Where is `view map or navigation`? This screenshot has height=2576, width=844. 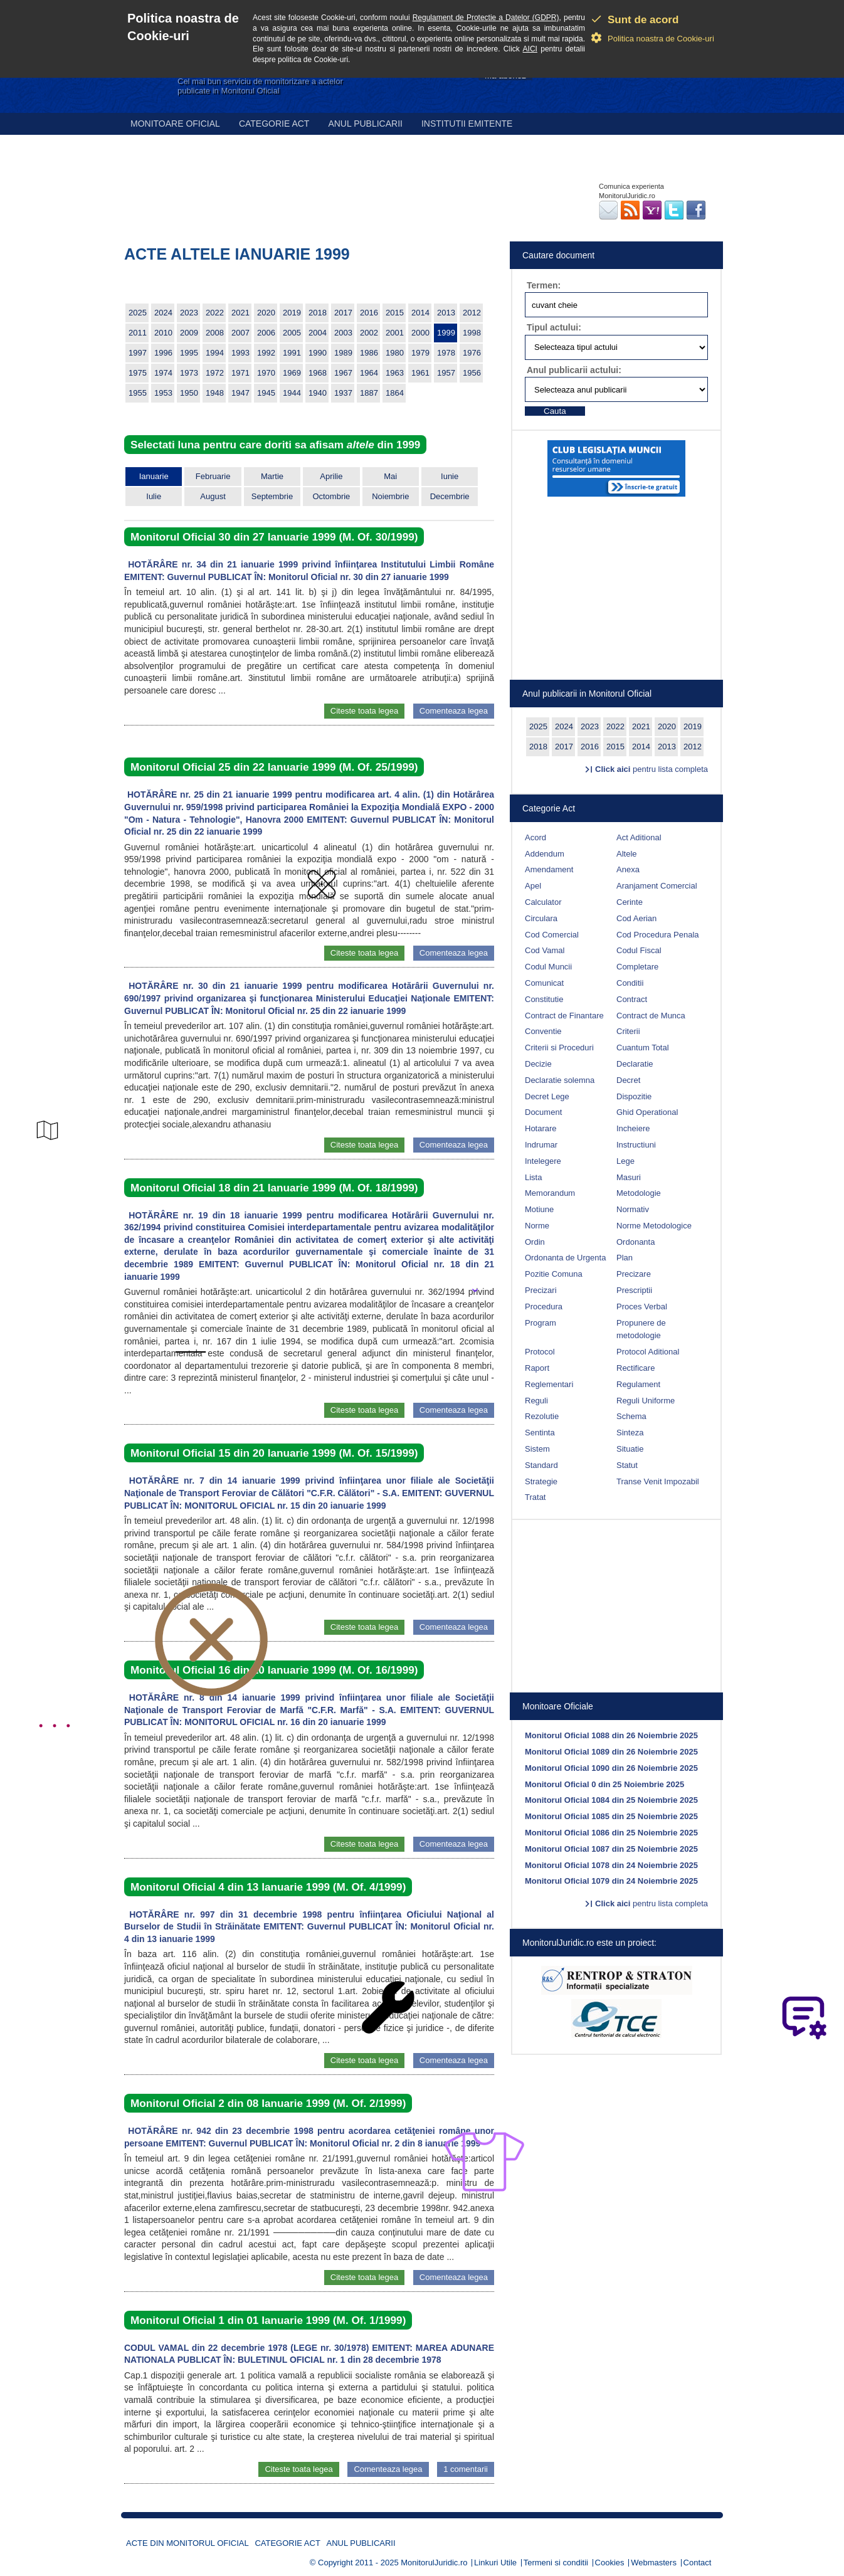
view map or navigation is located at coordinates (47, 1130).